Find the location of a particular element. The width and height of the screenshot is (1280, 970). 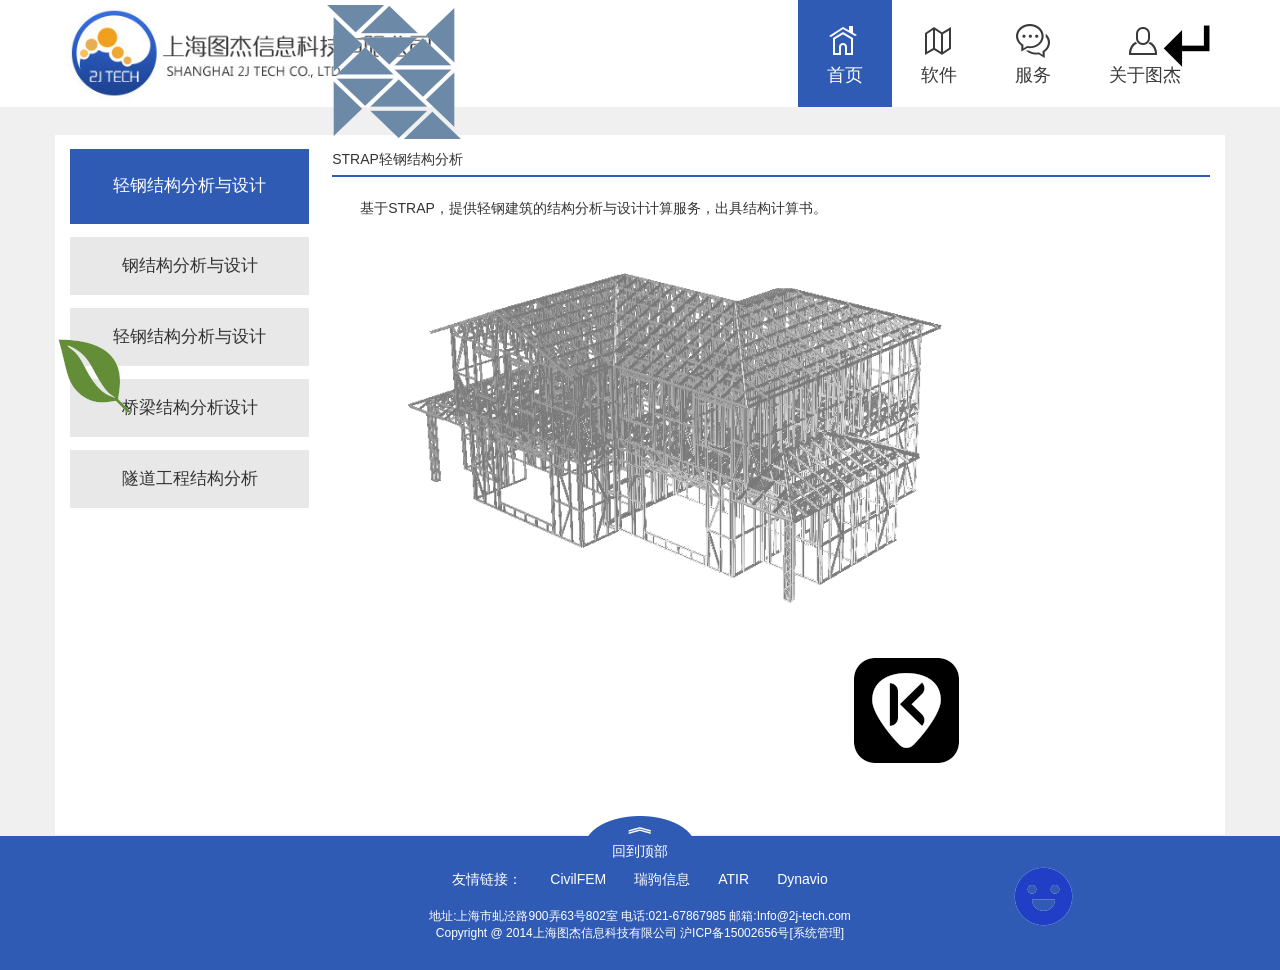

NSIS (Nullsoft Scriptable Install System) logo is located at coordinates (394, 72).